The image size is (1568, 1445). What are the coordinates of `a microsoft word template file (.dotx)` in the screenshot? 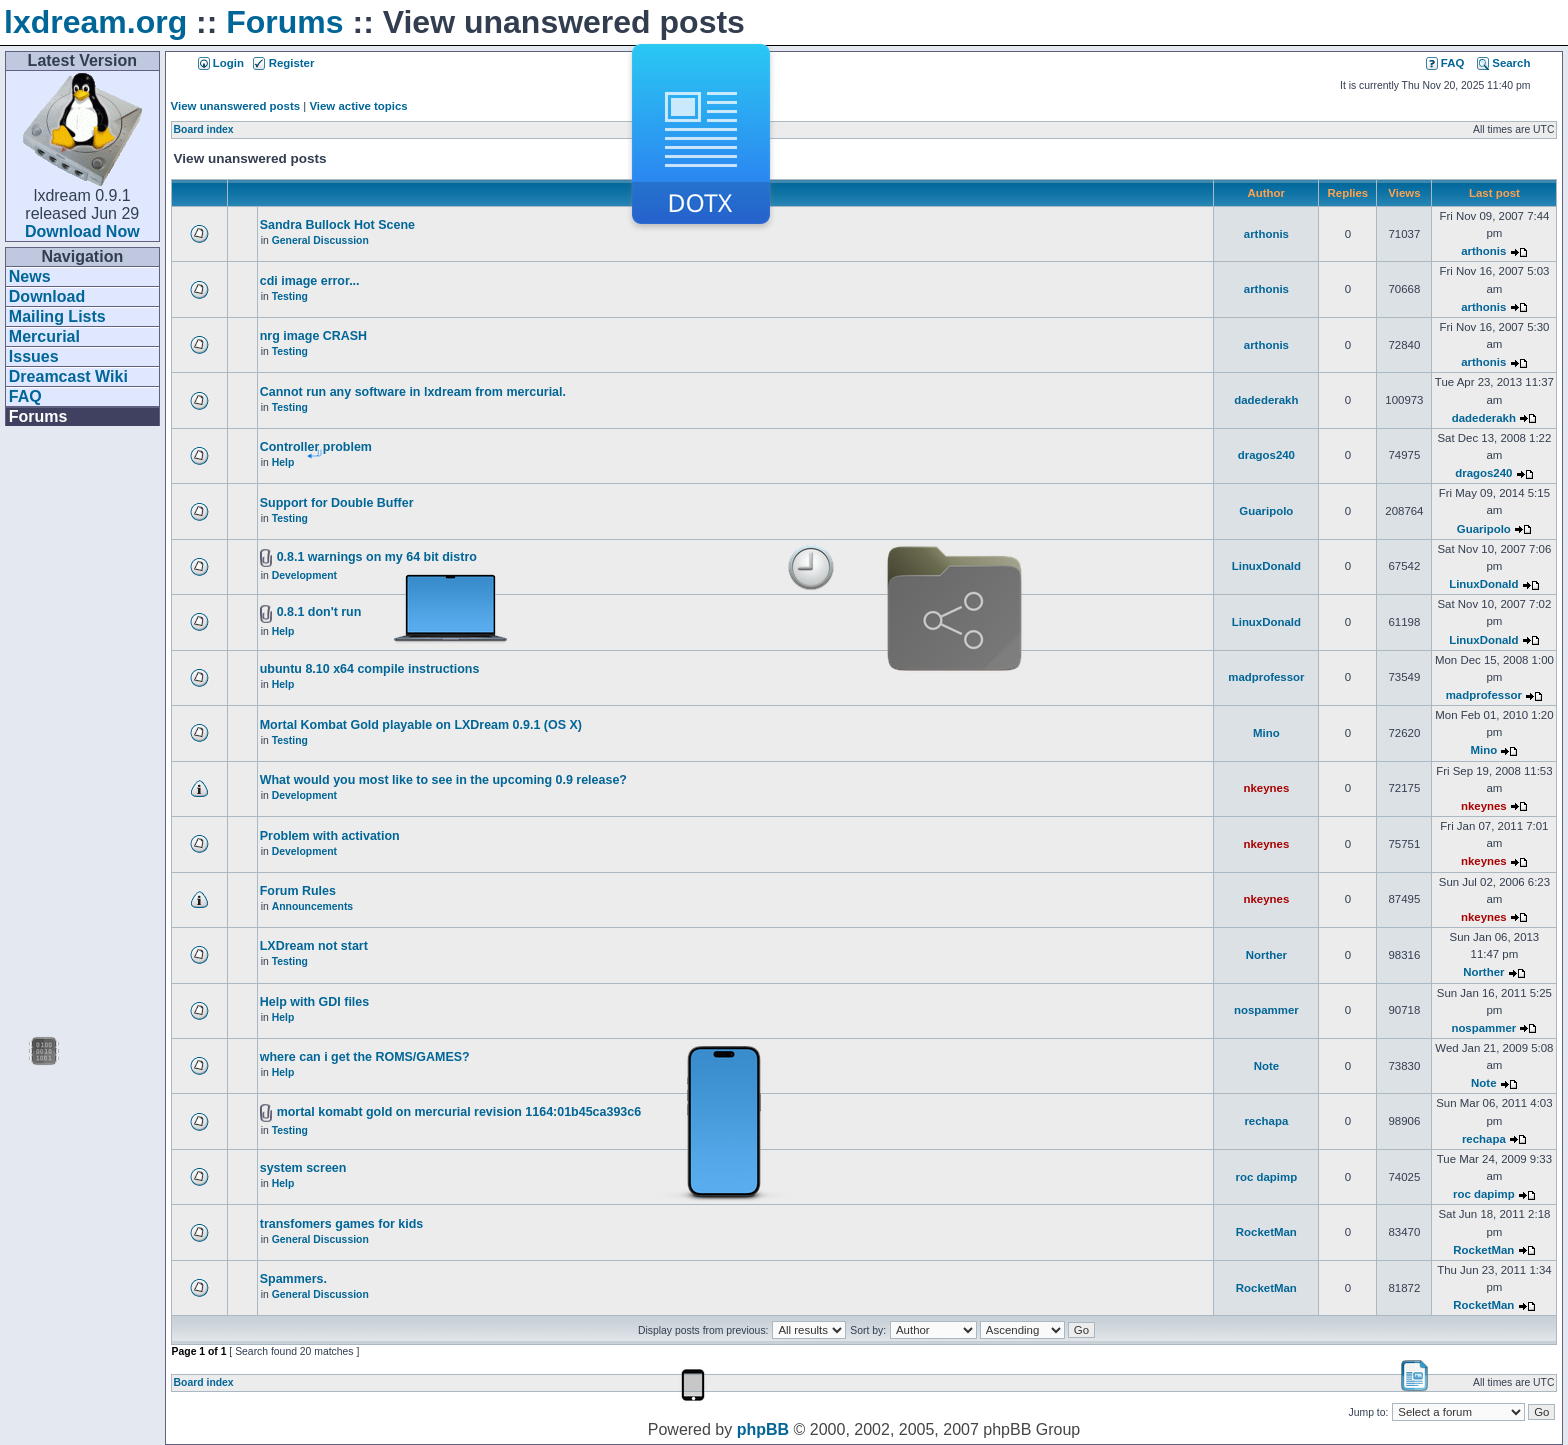 It's located at (701, 137).